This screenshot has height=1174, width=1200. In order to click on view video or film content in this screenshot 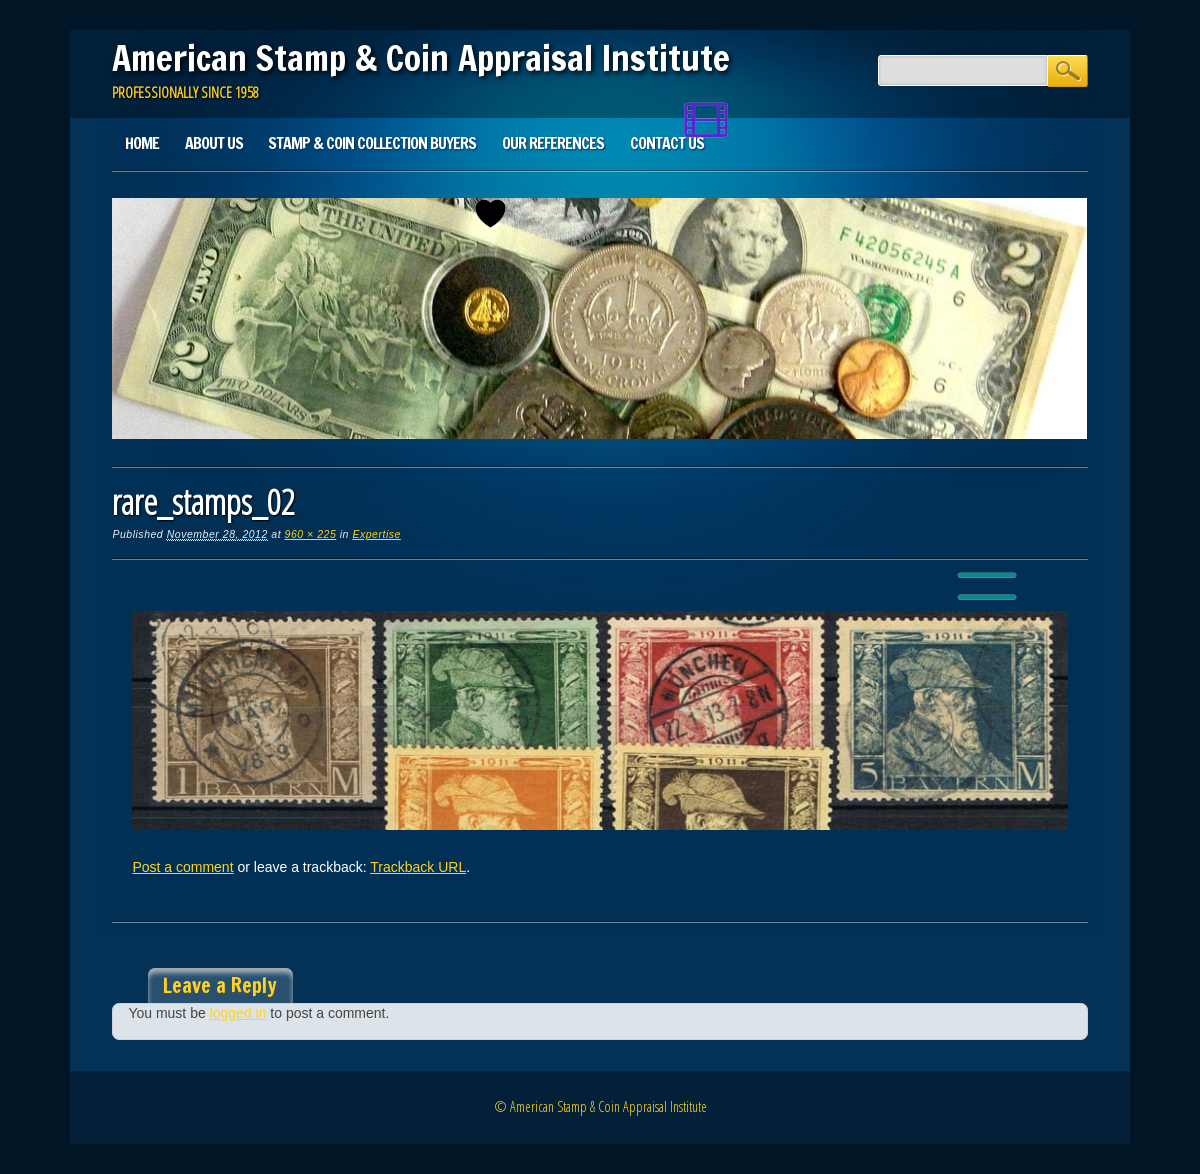, I will do `click(706, 120)`.